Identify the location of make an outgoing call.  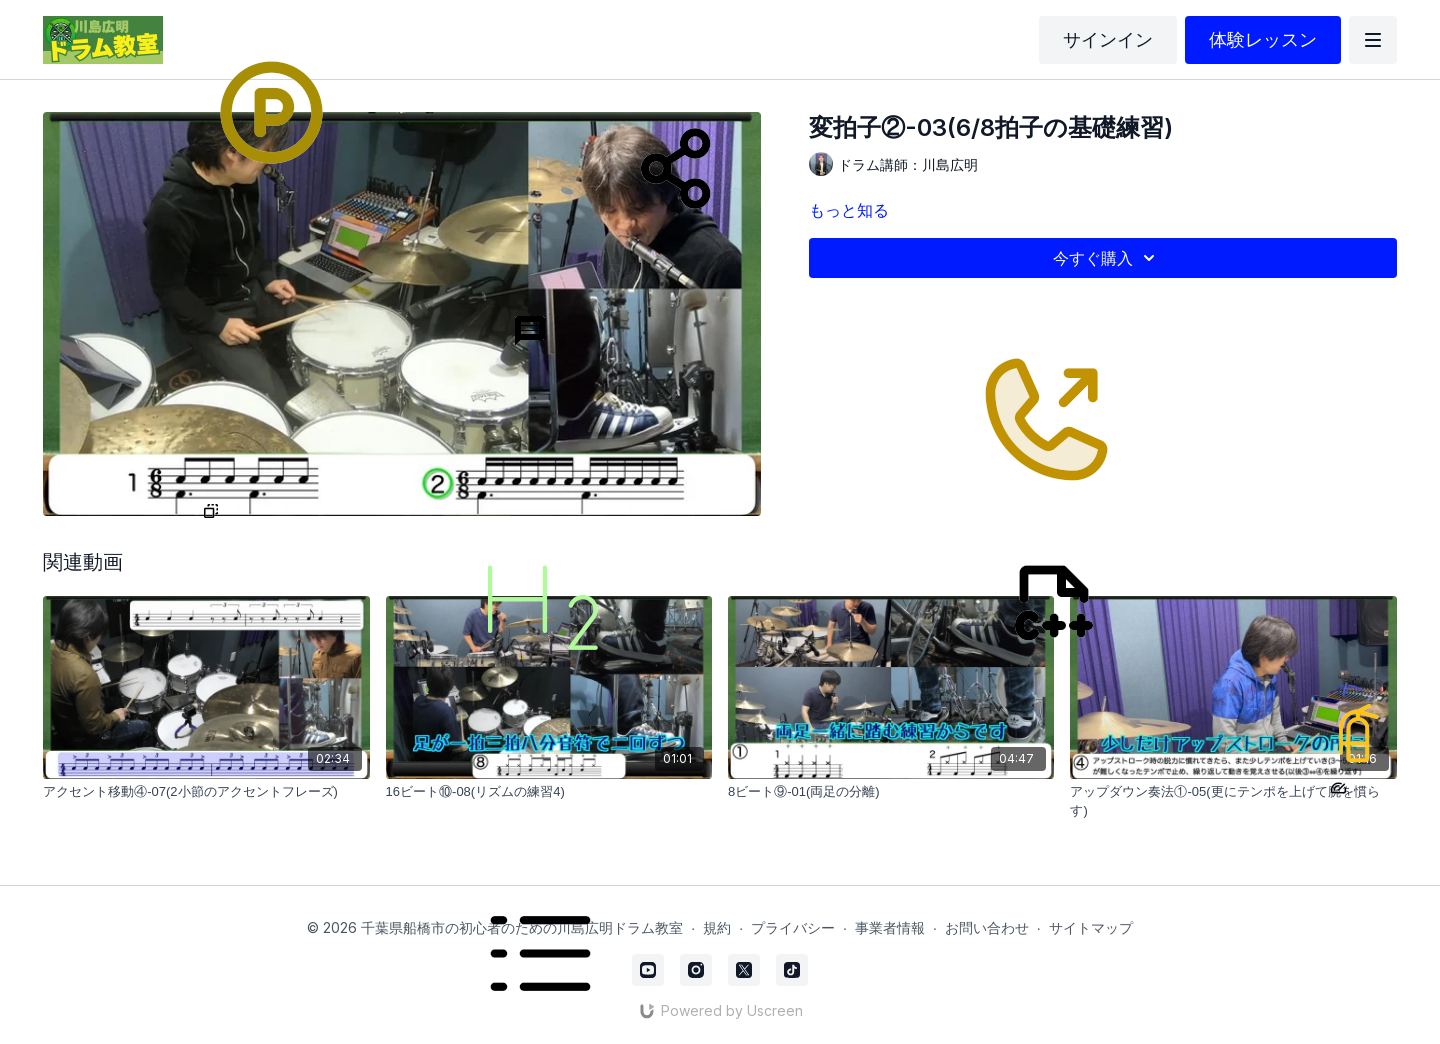
(1049, 417).